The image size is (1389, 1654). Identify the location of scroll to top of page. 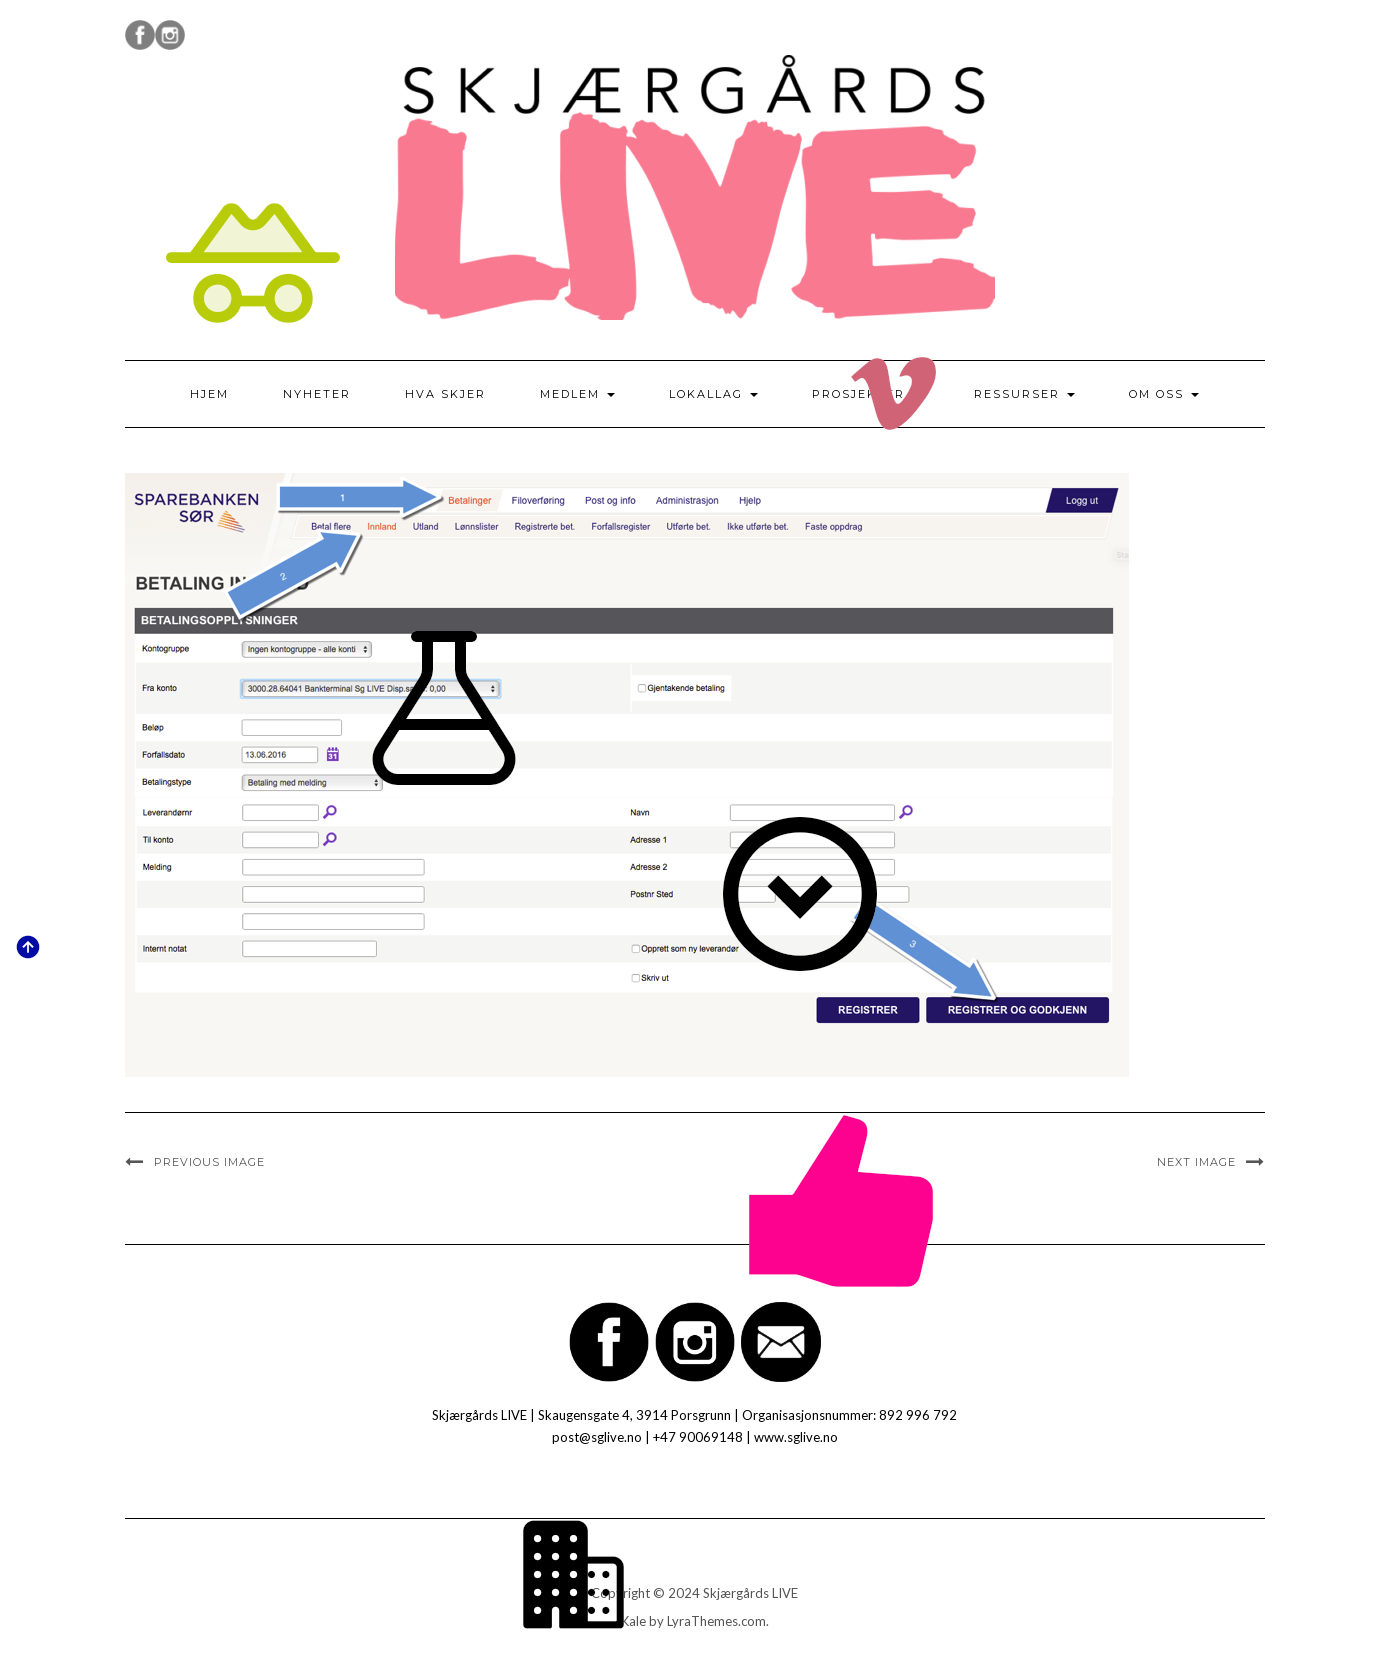
(28, 947).